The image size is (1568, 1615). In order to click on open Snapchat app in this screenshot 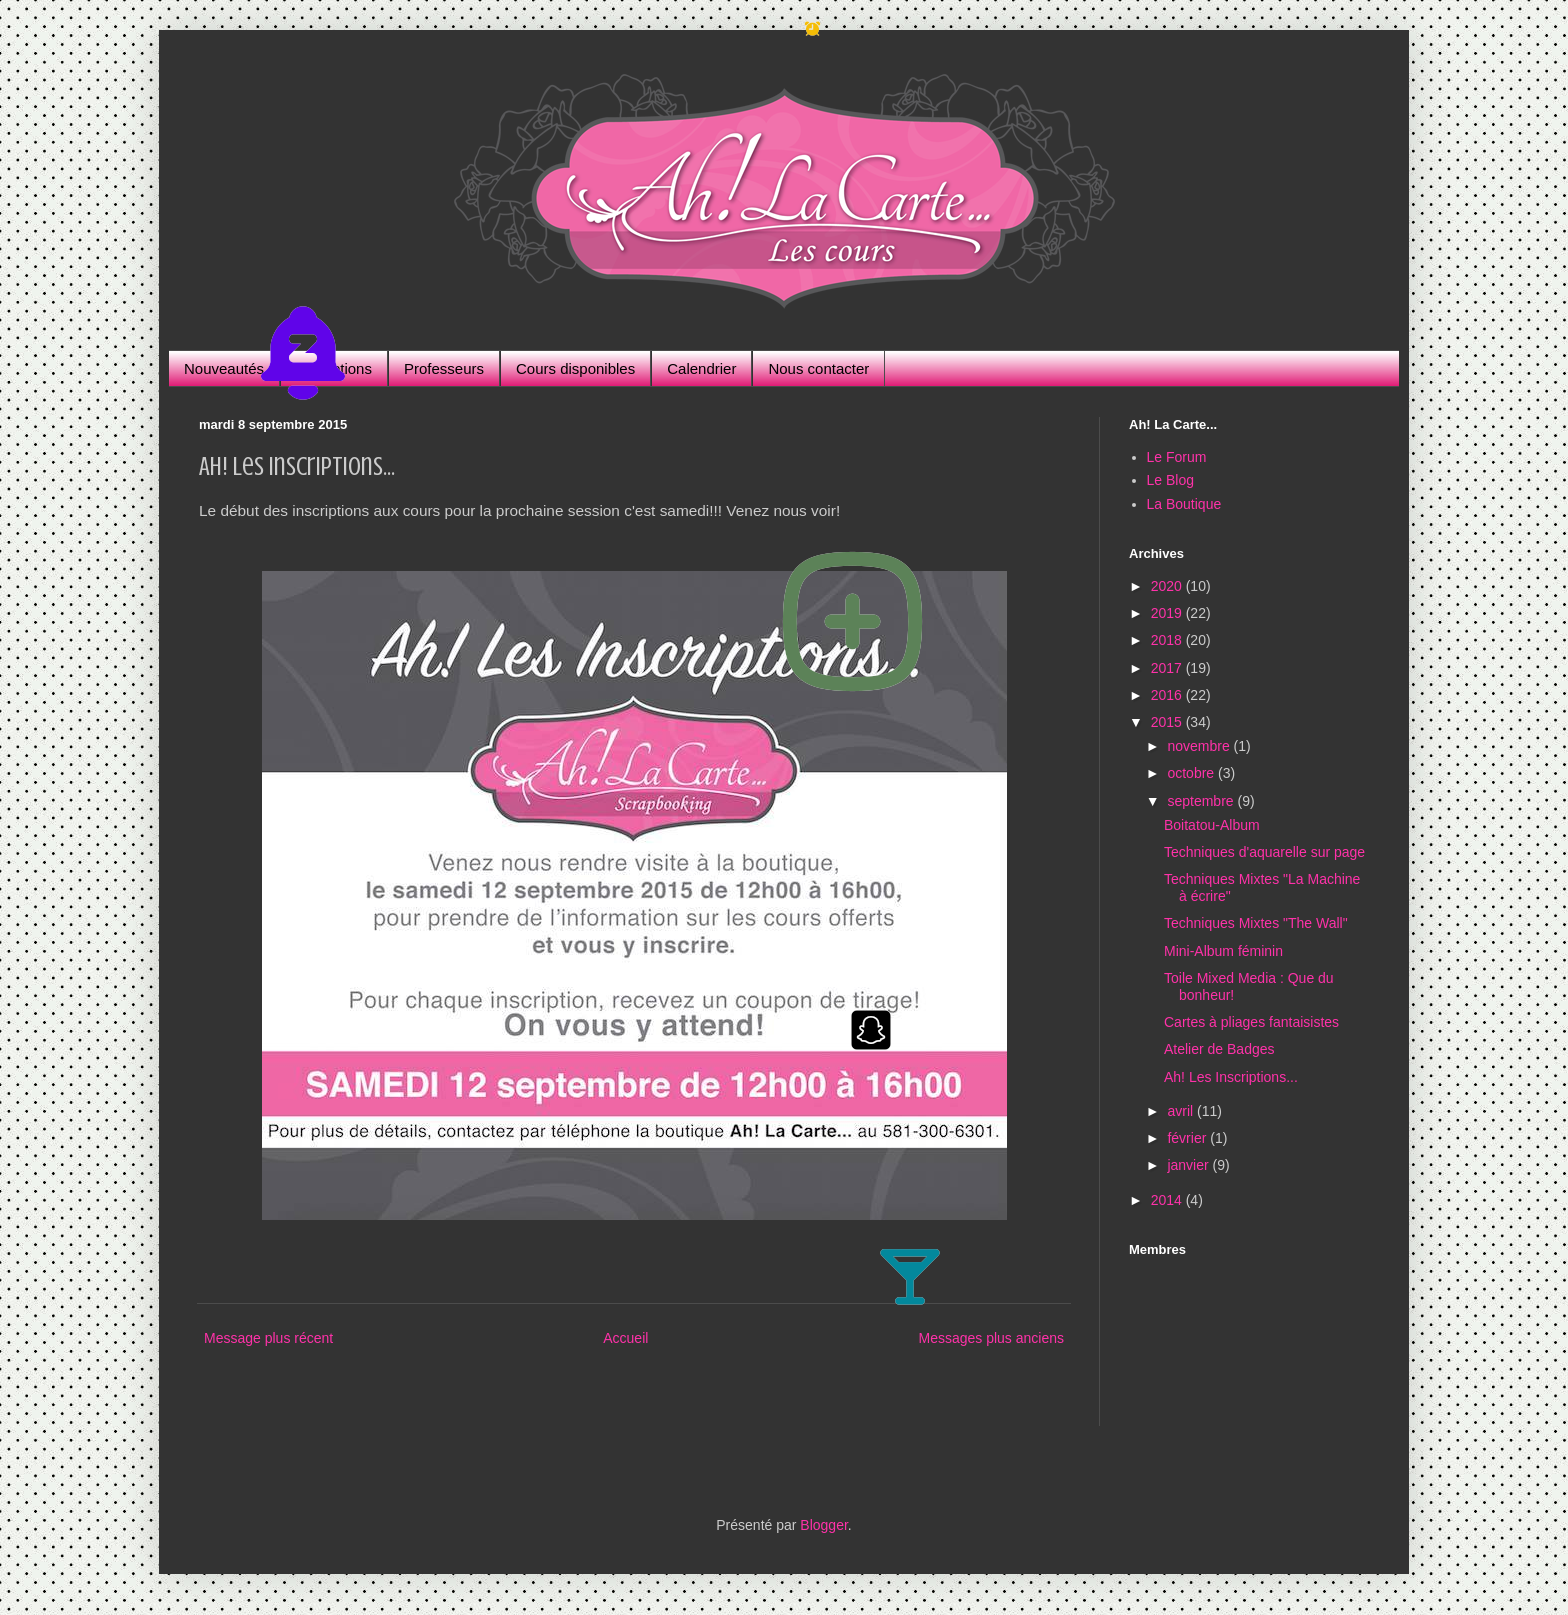, I will do `click(871, 1030)`.